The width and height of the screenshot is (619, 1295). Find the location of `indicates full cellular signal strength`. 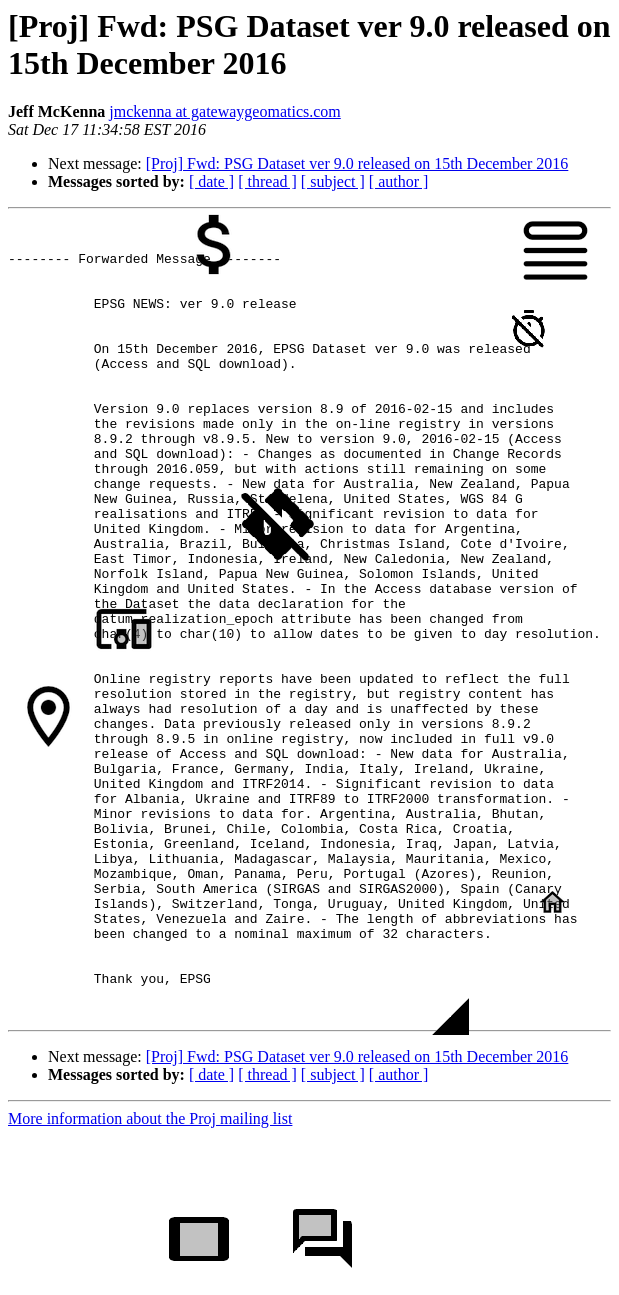

indicates full cellular signal strength is located at coordinates (450, 1016).